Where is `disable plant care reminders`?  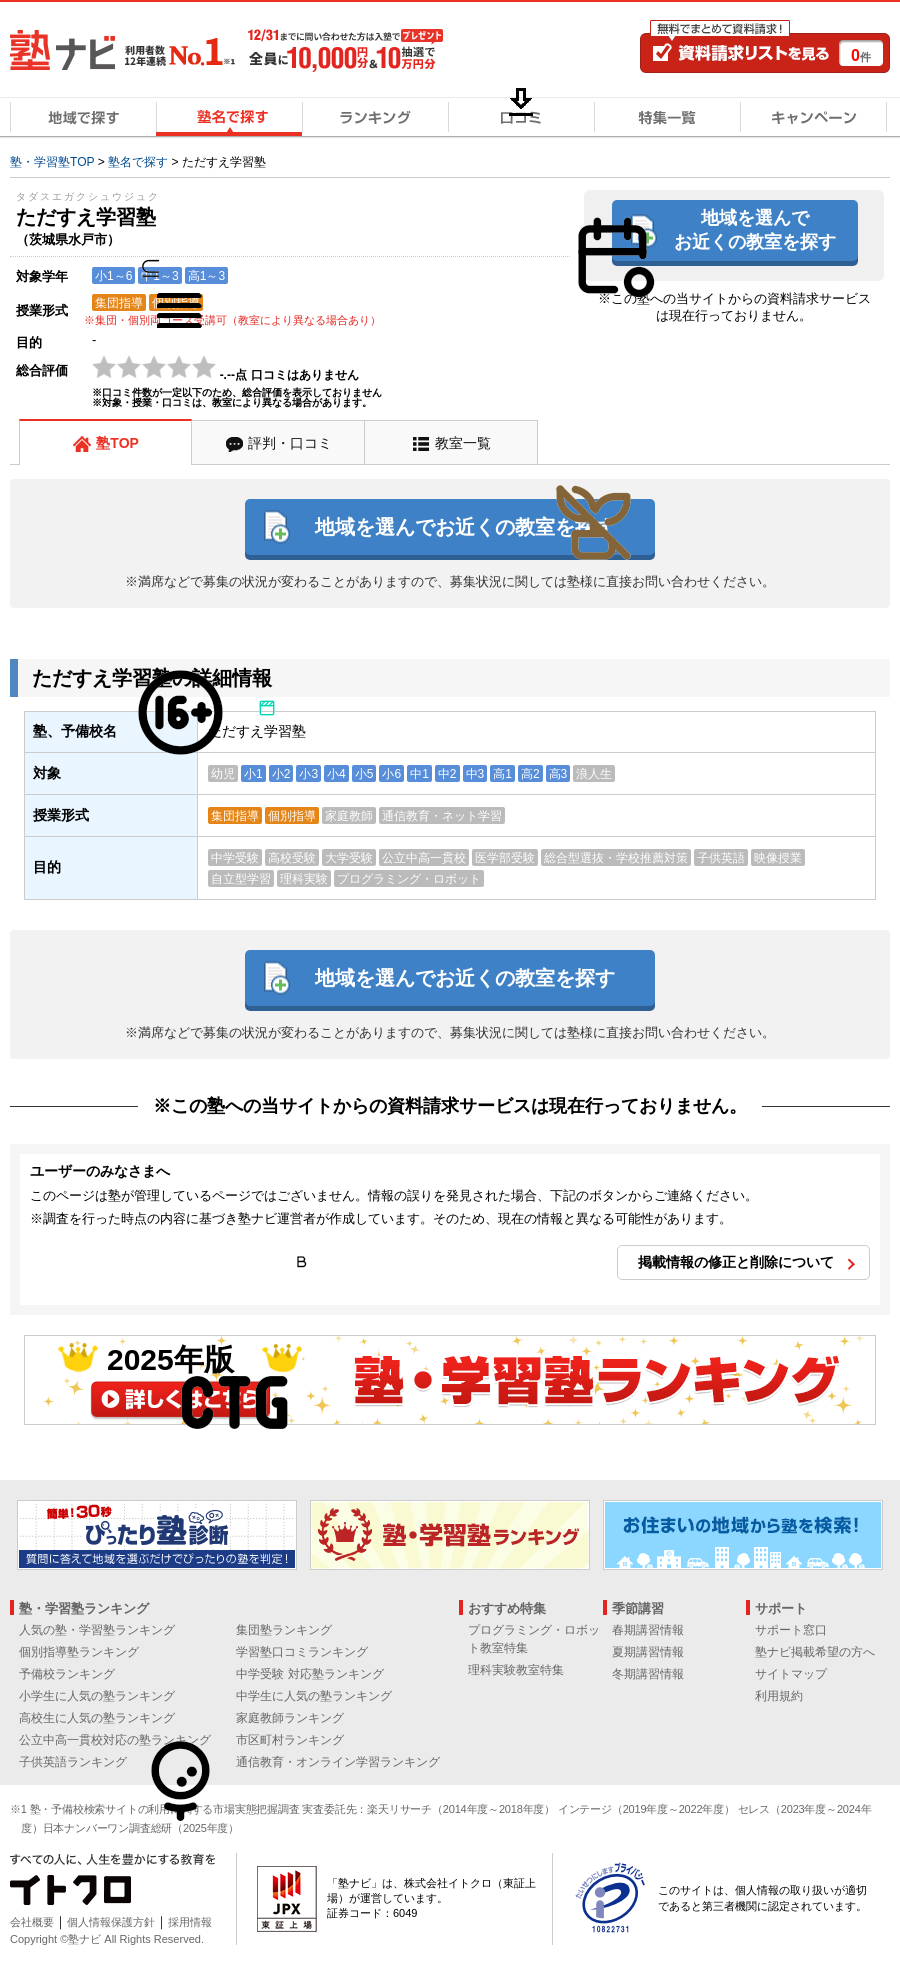 disable plant care reminders is located at coordinates (593, 522).